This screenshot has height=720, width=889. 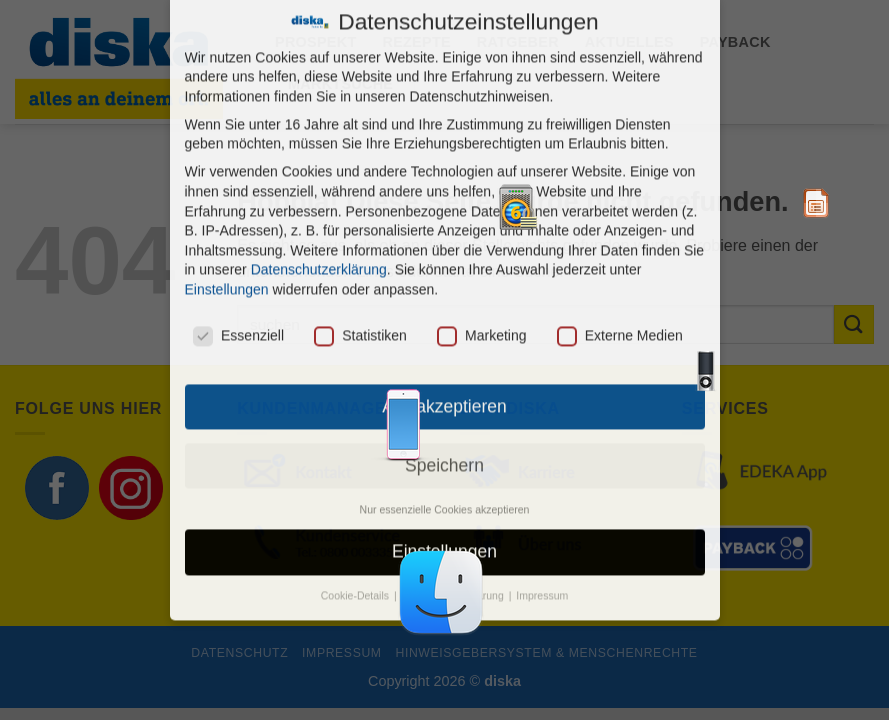 I want to click on libreoffice impress presentation file, so click(x=816, y=203).